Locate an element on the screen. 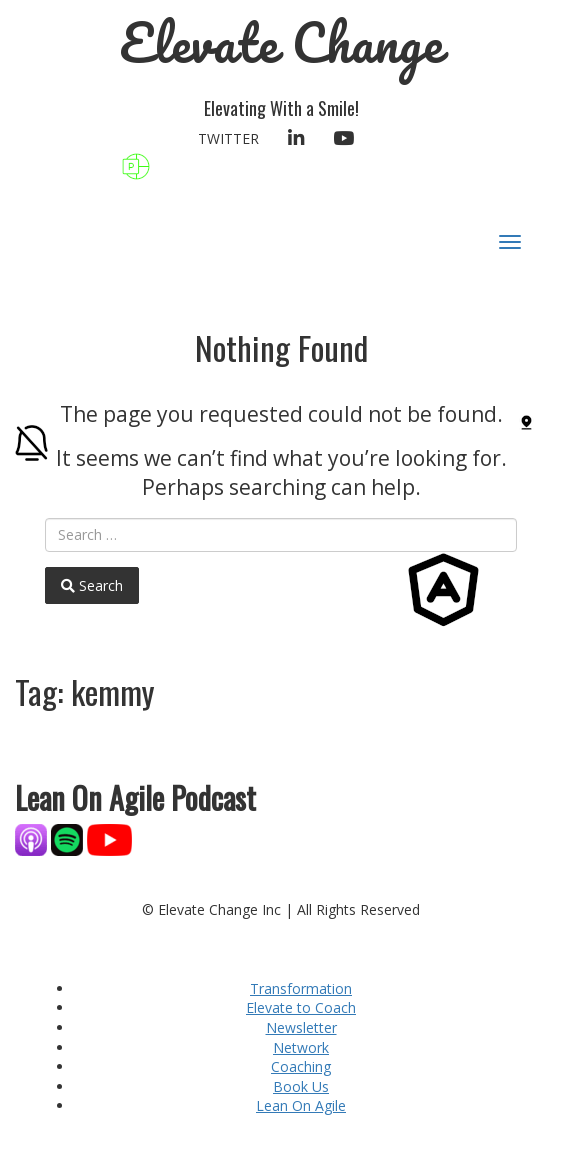 This screenshot has height=1167, width=562. open Microsoft PowerPoint is located at coordinates (135, 166).